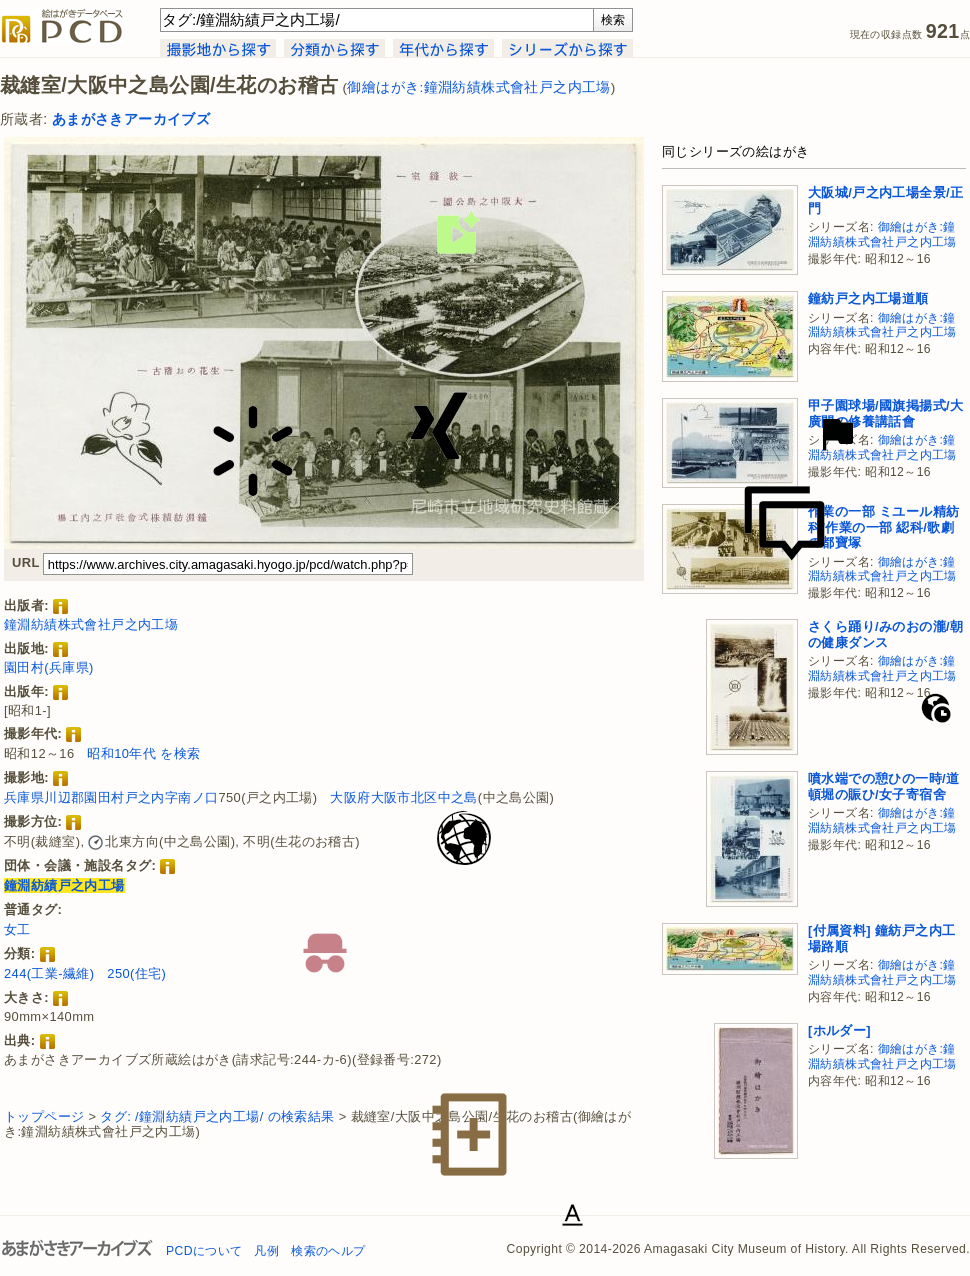 Image resolution: width=970 pixels, height=1276 pixels. What do you see at coordinates (253, 451) in the screenshot?
I see `loading content in progress` at bounding box center [253, 451].